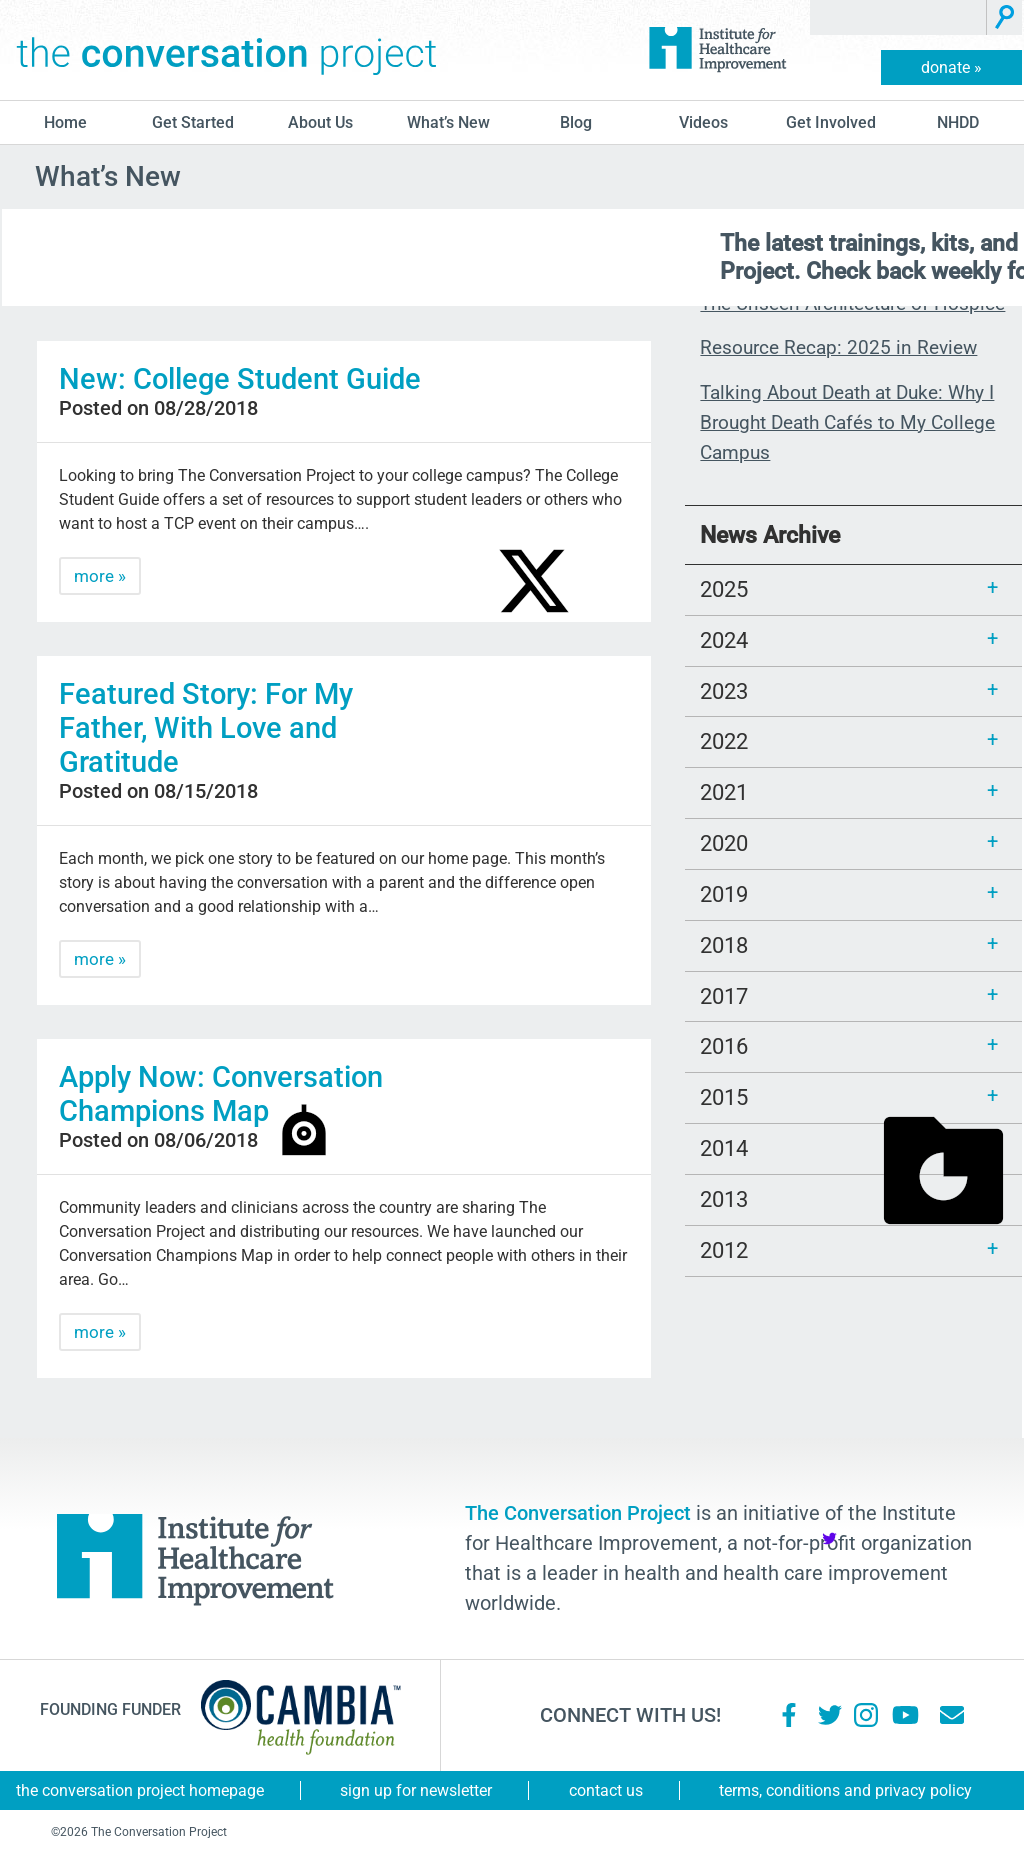  I want to click on share to X (formerly Twitter), so click(534, 581).